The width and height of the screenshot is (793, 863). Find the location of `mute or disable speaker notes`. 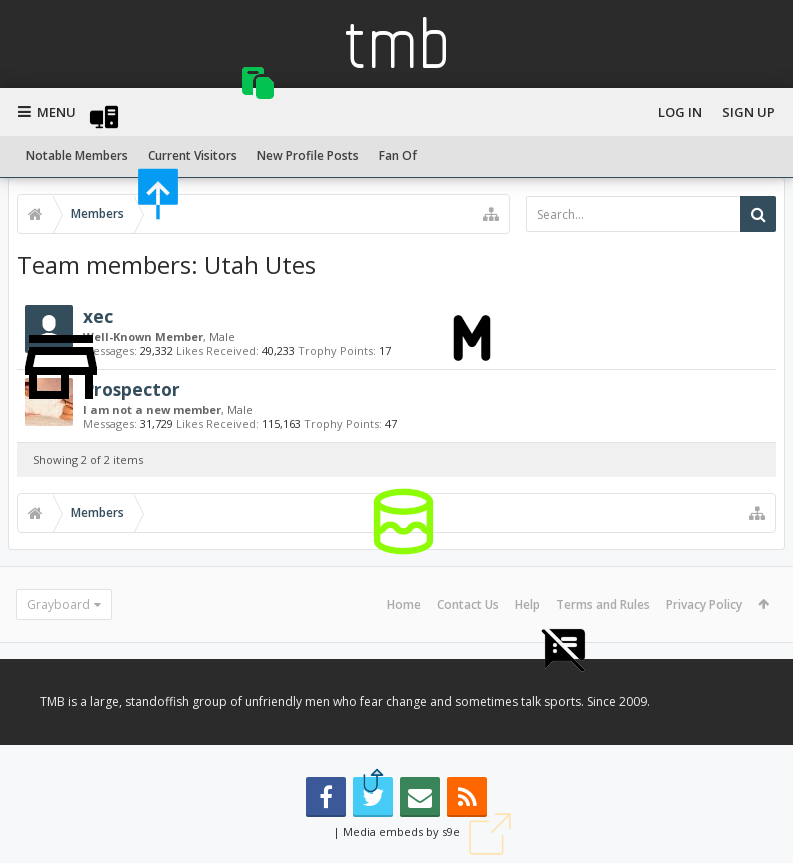

mute or disable speaker notes is located at coordinates (565, 649).